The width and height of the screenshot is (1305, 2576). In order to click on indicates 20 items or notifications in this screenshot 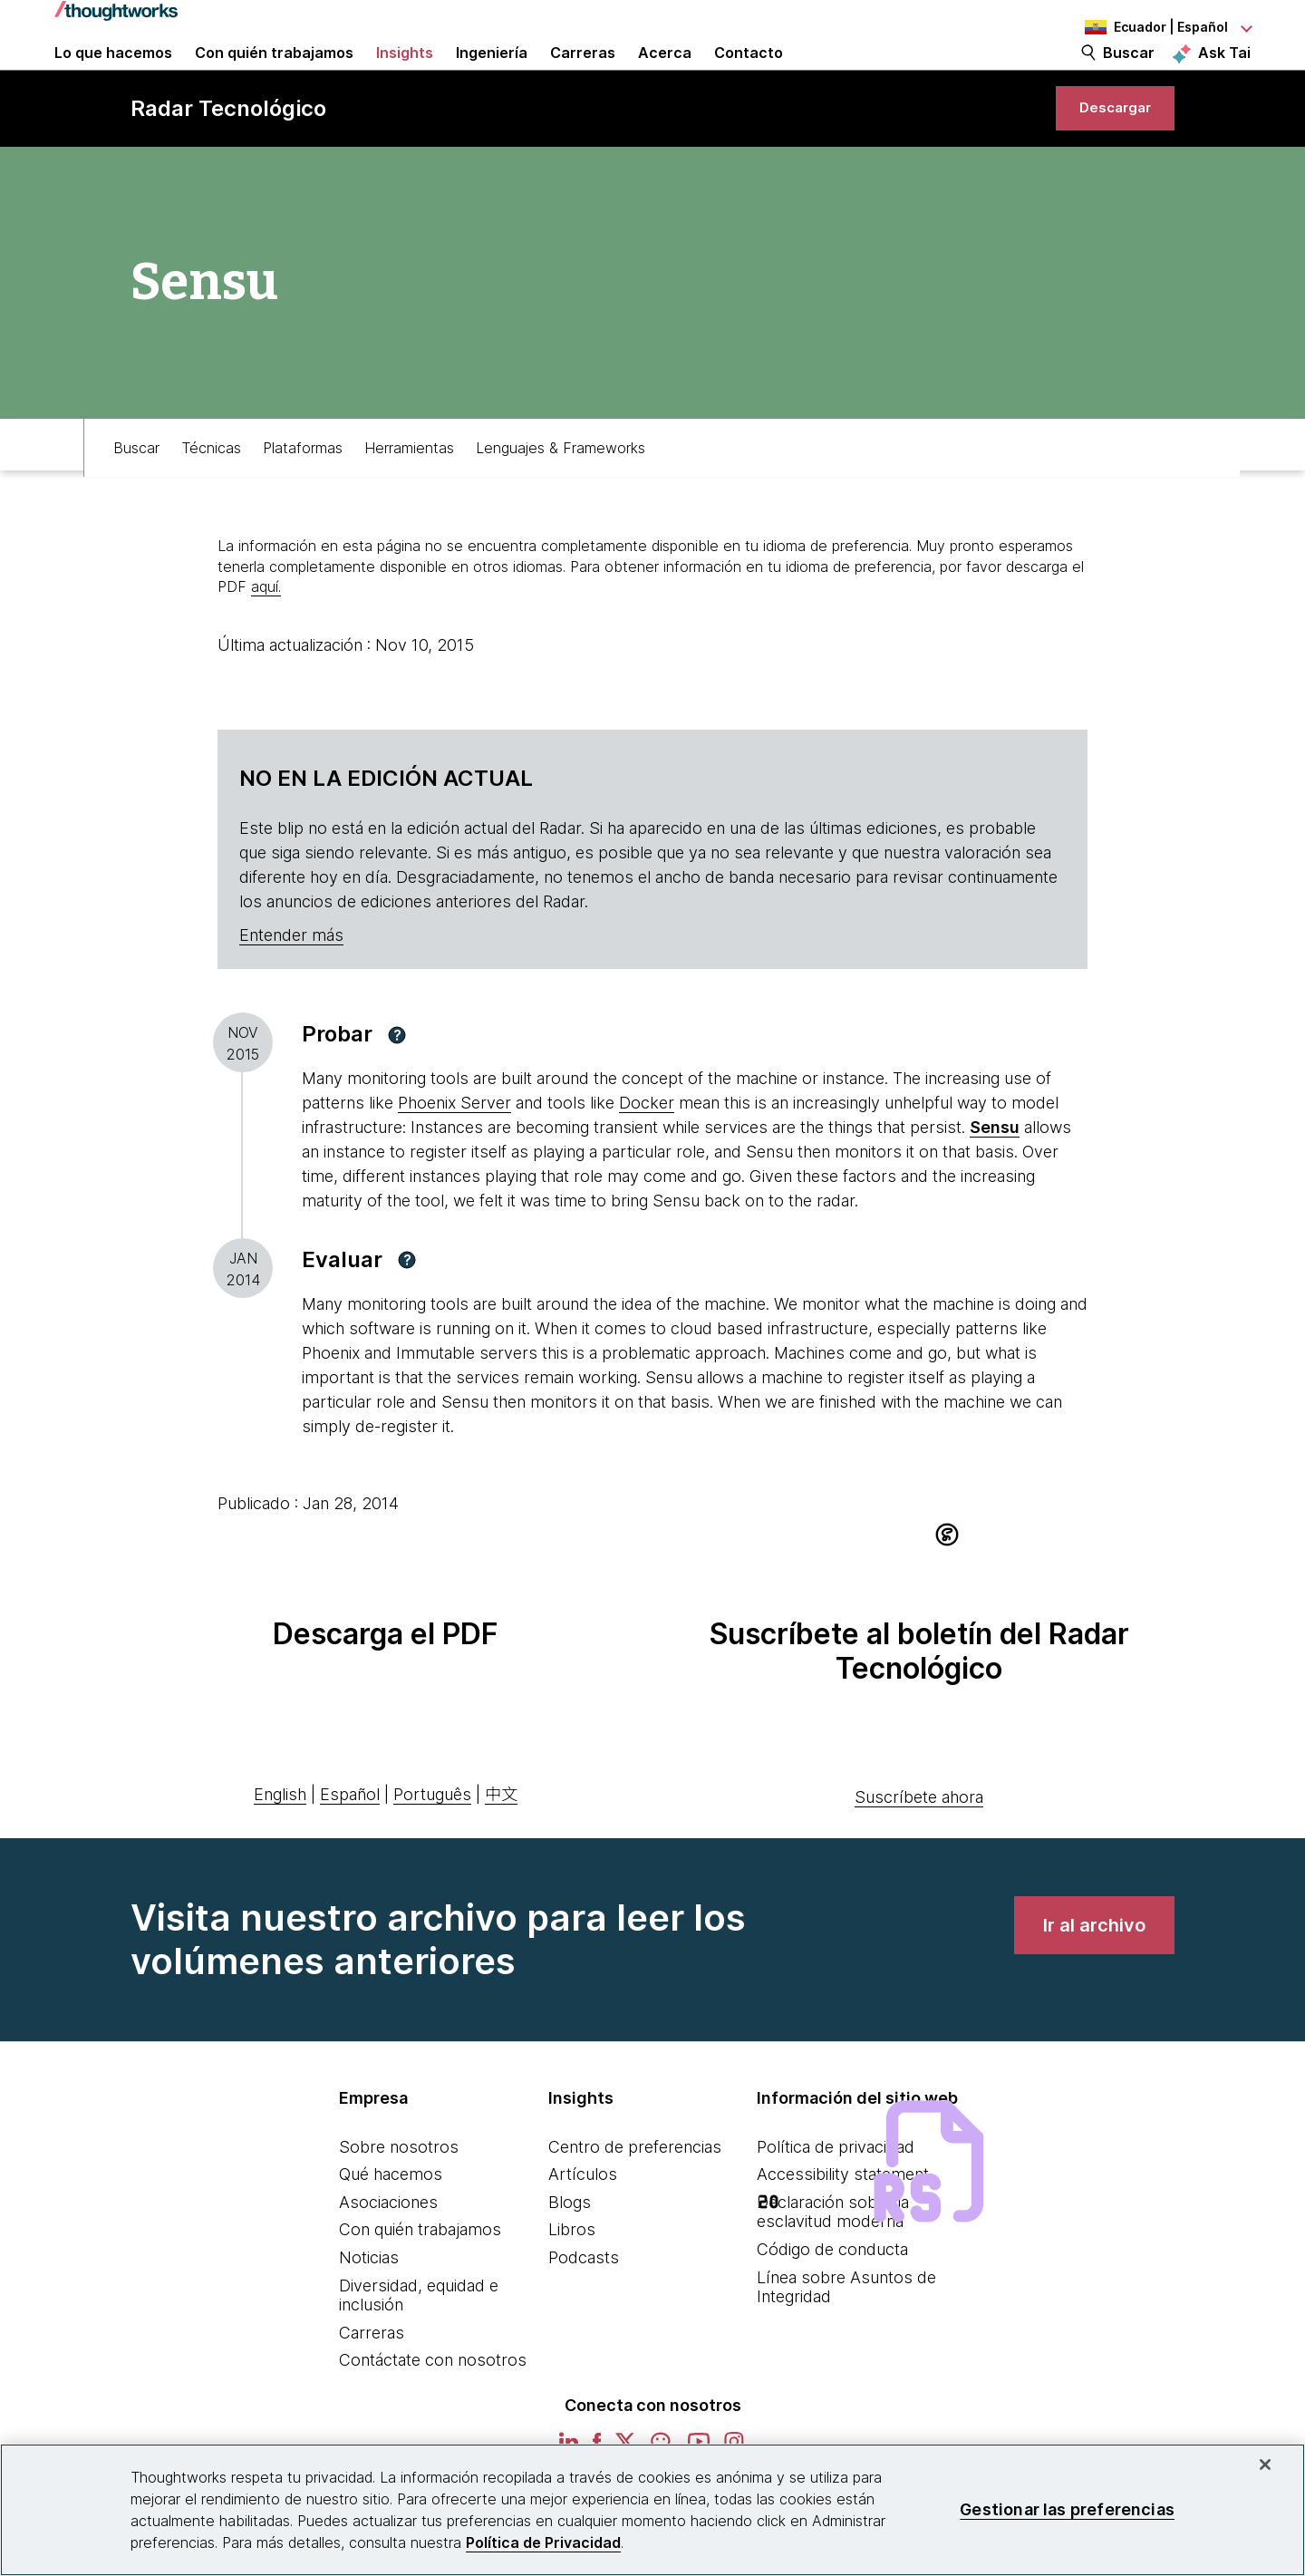, I will do `click(768, 2202)`.